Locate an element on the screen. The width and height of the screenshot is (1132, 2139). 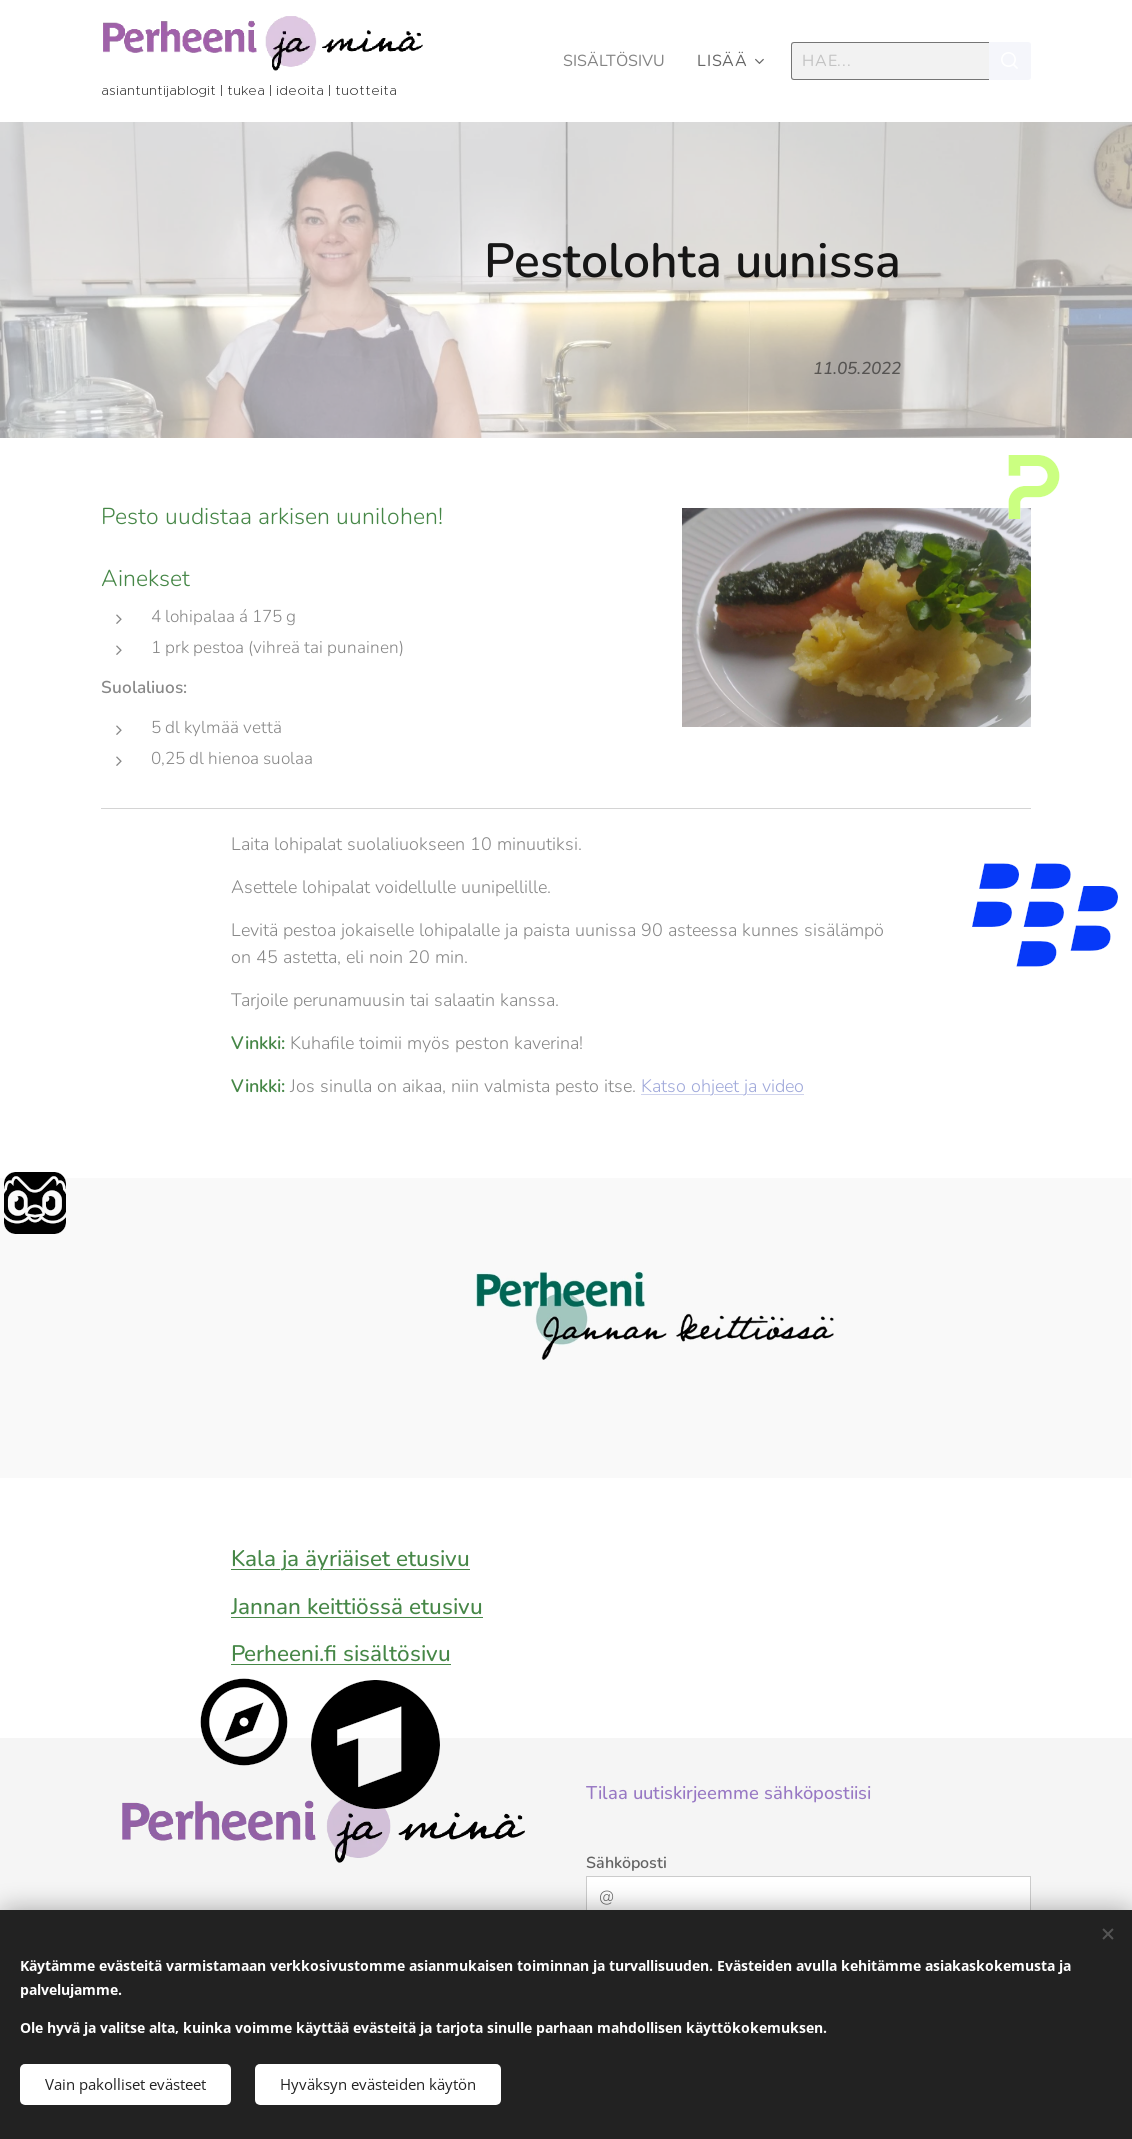
open Proton app or services is located at coordinates (1034, 487).